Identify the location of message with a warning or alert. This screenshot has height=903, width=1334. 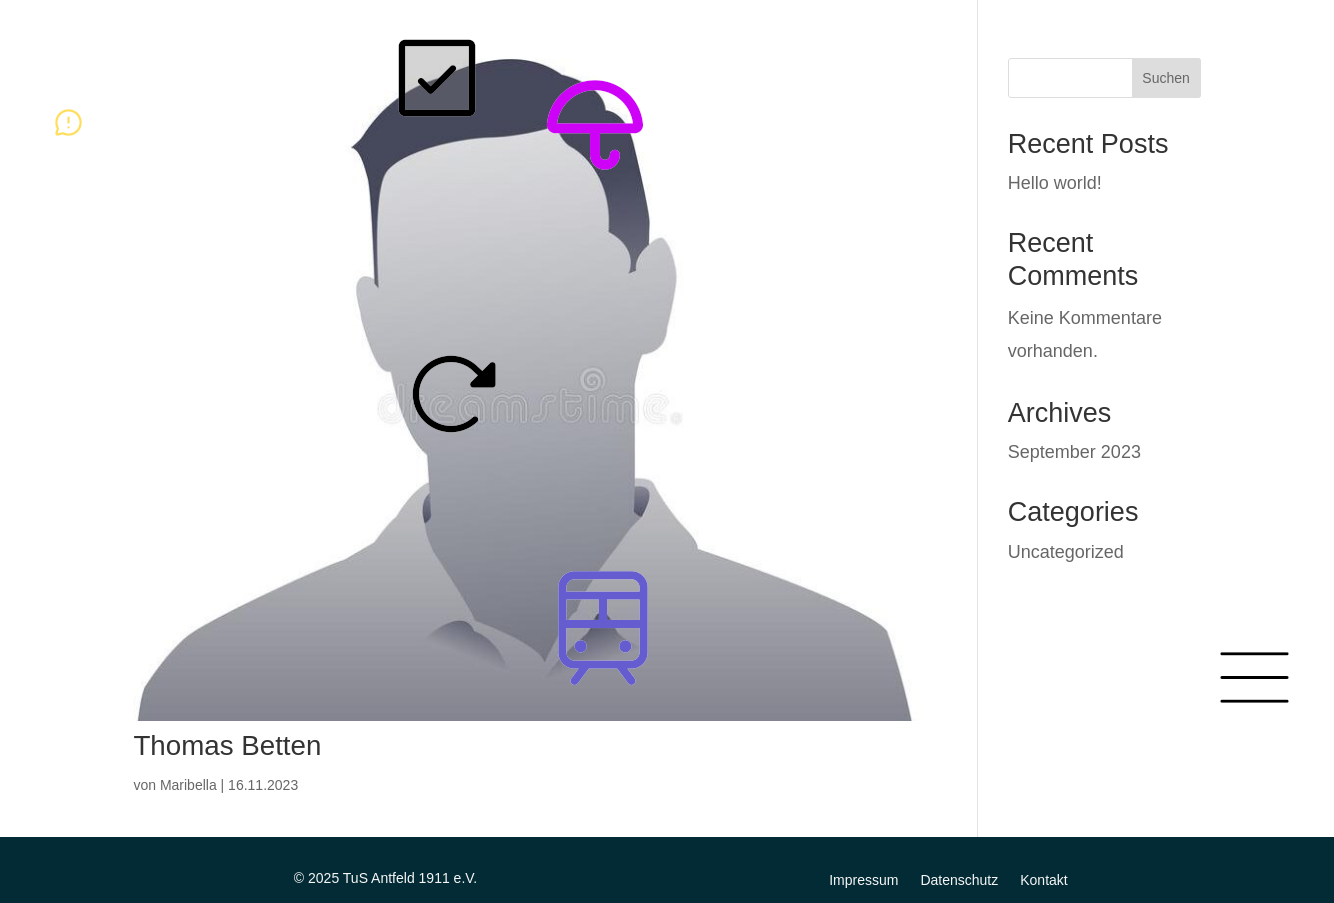
(68, 122).